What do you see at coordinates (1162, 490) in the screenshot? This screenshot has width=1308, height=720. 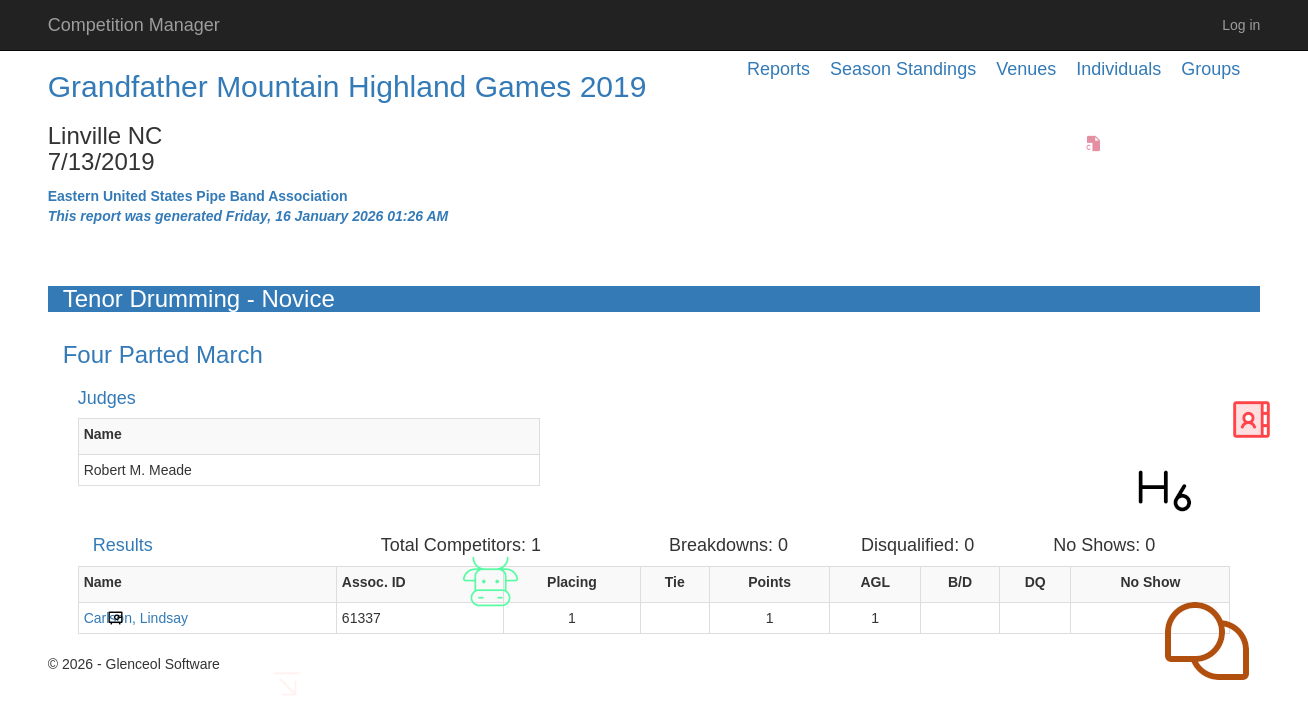 I see `format text as heading level 6` at bounding box center [1162, 490].